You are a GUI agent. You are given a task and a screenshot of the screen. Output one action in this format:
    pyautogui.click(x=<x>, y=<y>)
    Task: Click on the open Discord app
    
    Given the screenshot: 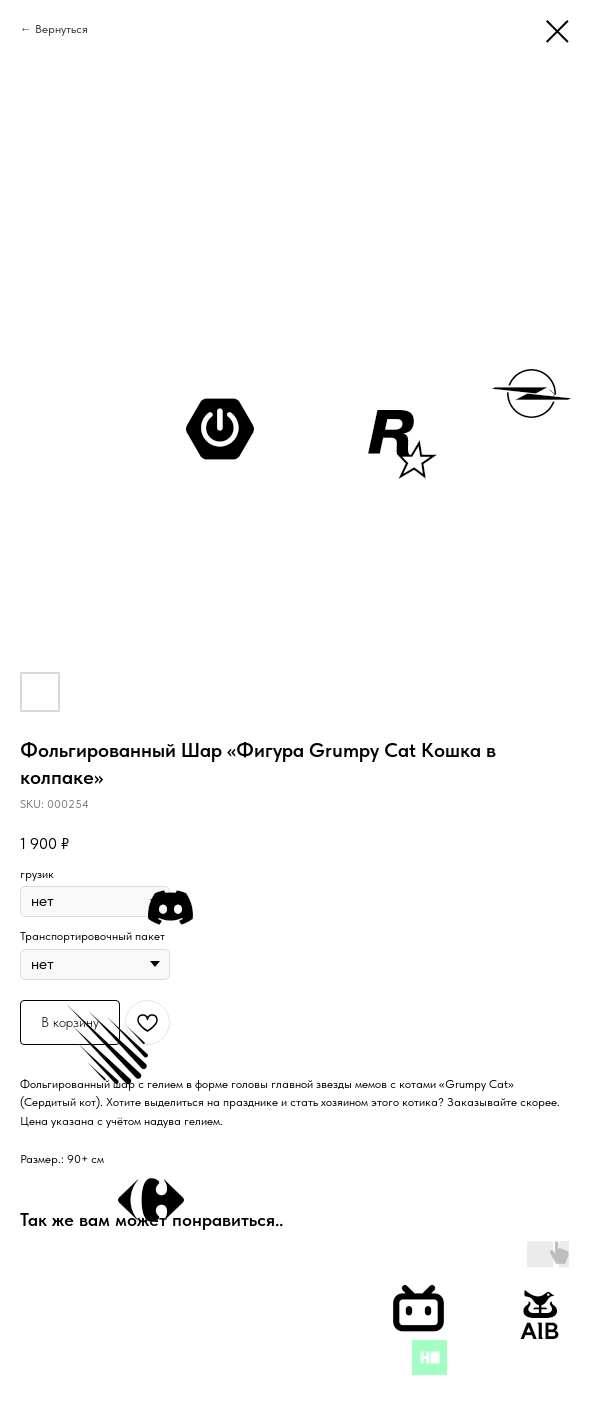 What is the action you would take?
    pyautogui.click(x=170, y=907)
    